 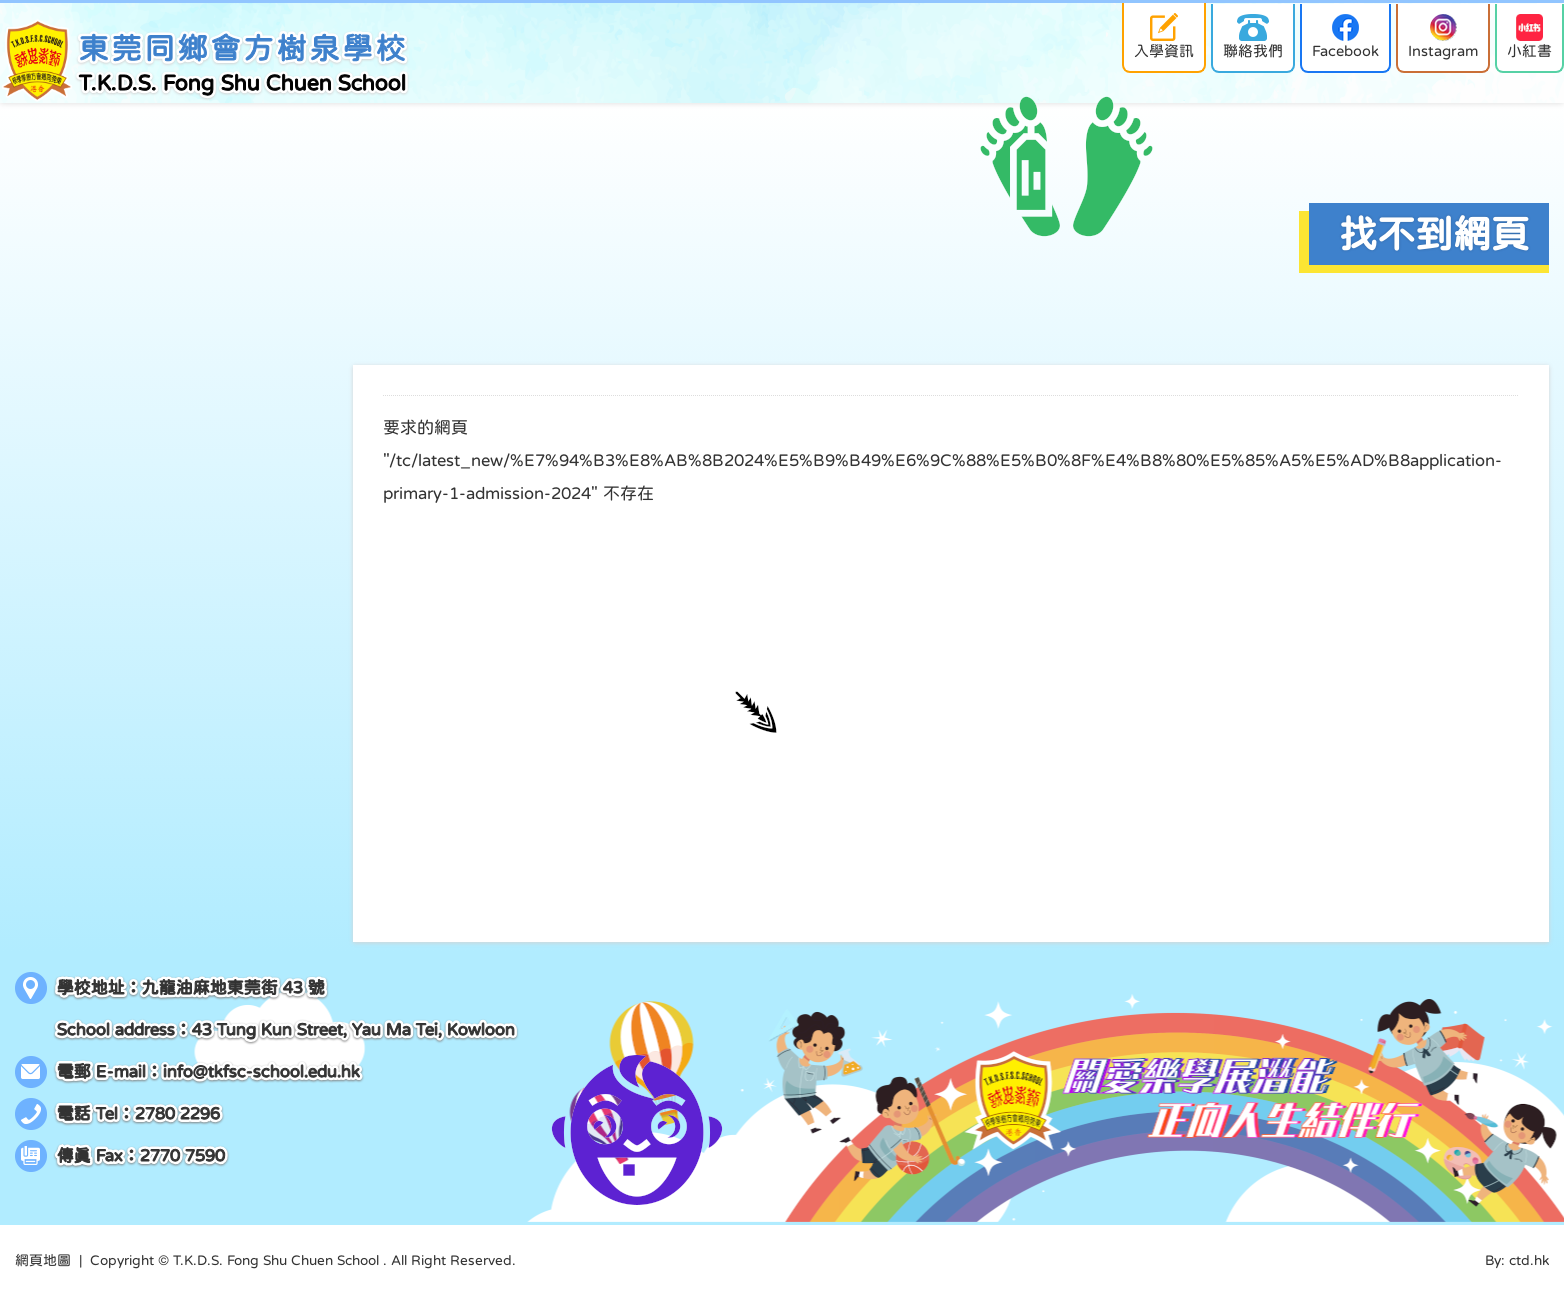 What do you see at coordinates (756, 712) in the screenshot?
I see `select a piercing or armor-penetrating attack` at bounding box center [756, 712].